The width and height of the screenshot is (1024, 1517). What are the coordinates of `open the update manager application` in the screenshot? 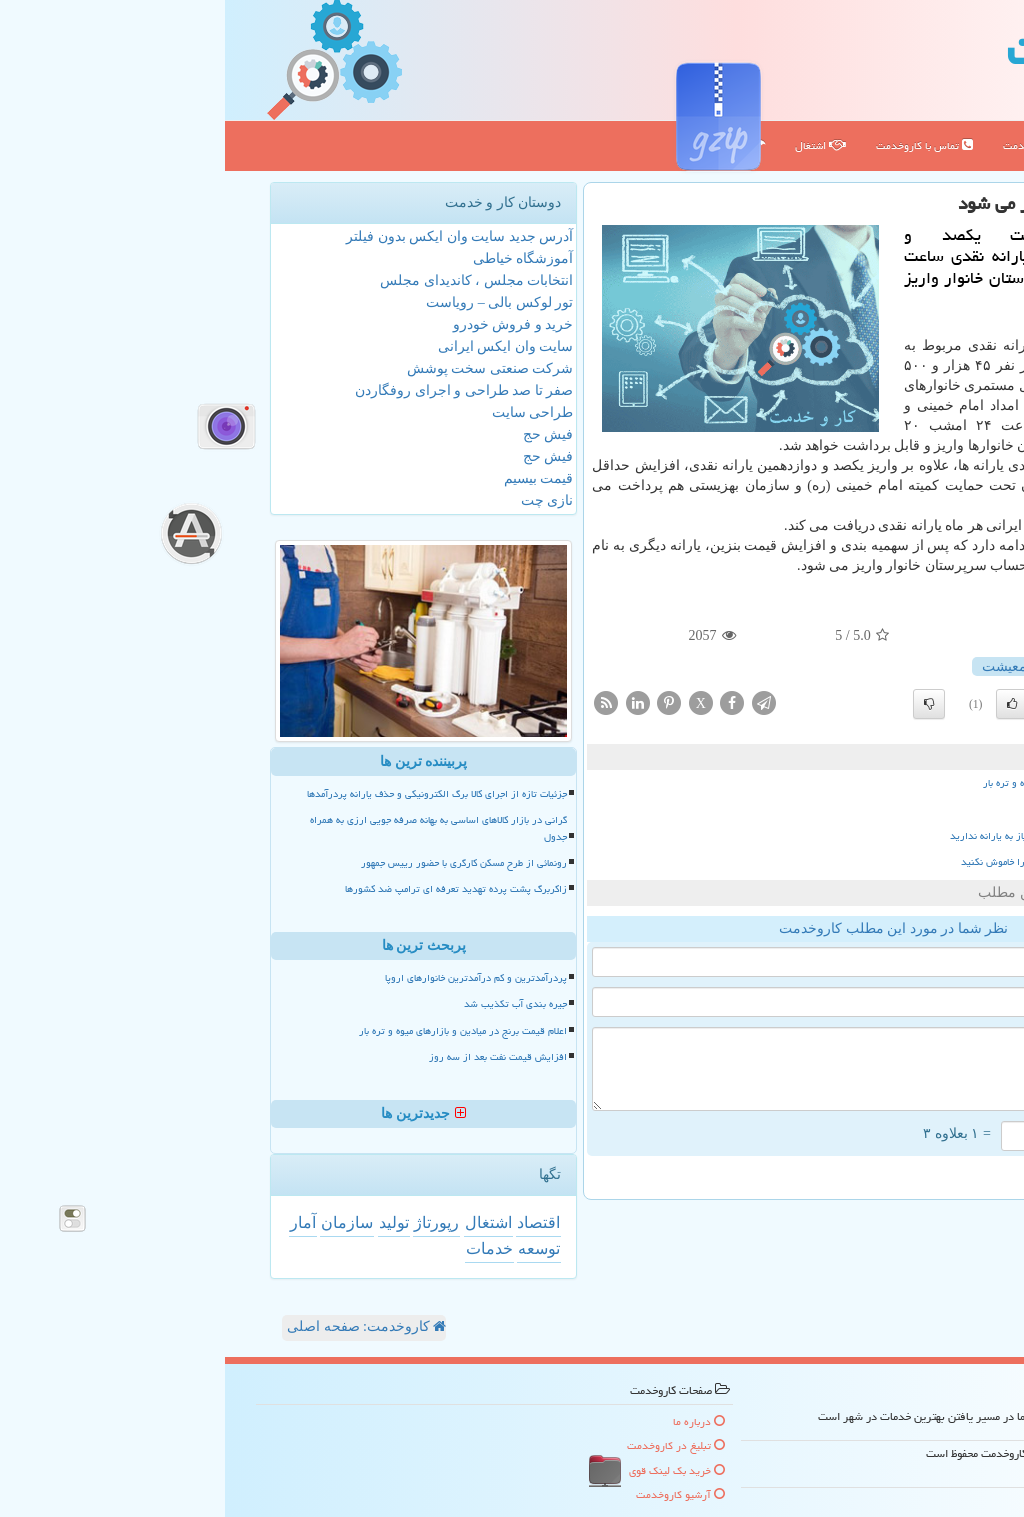 It's located at (191, 533).